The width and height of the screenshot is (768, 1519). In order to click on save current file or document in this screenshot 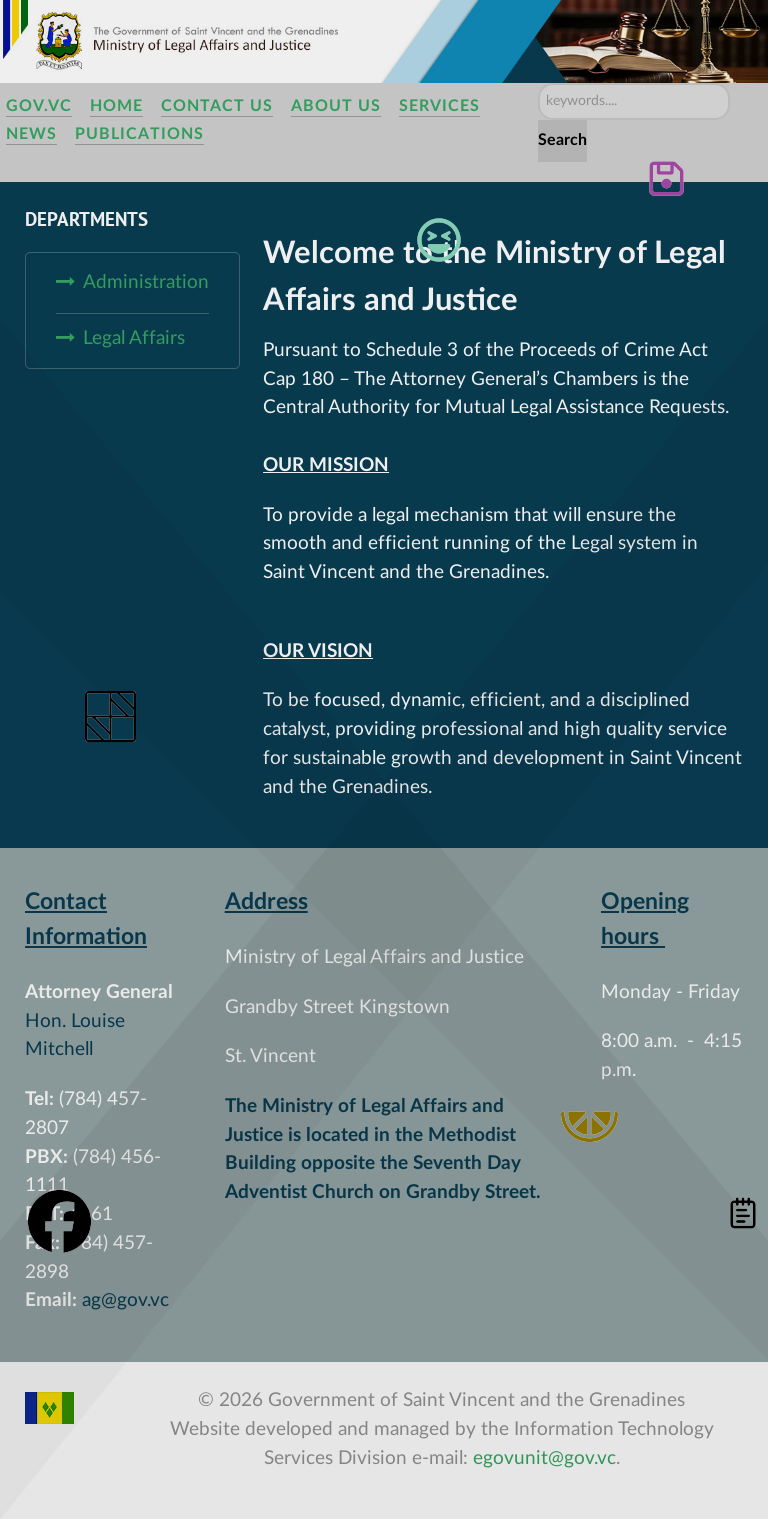, I will do `click(666, 178)`.